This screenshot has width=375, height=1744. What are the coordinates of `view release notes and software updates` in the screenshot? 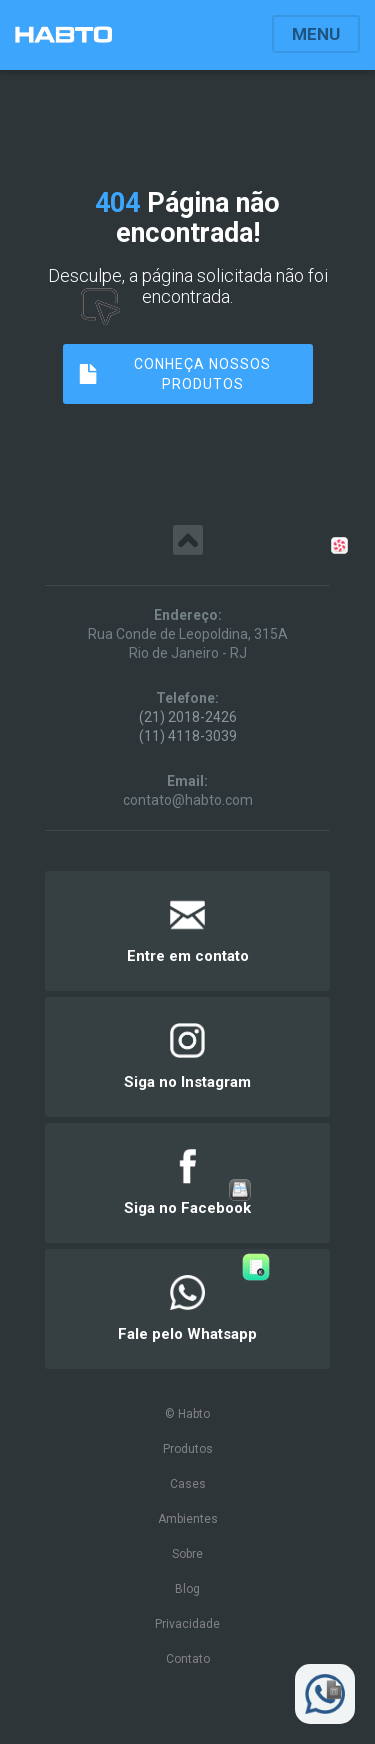 It's located at (256, 1267).